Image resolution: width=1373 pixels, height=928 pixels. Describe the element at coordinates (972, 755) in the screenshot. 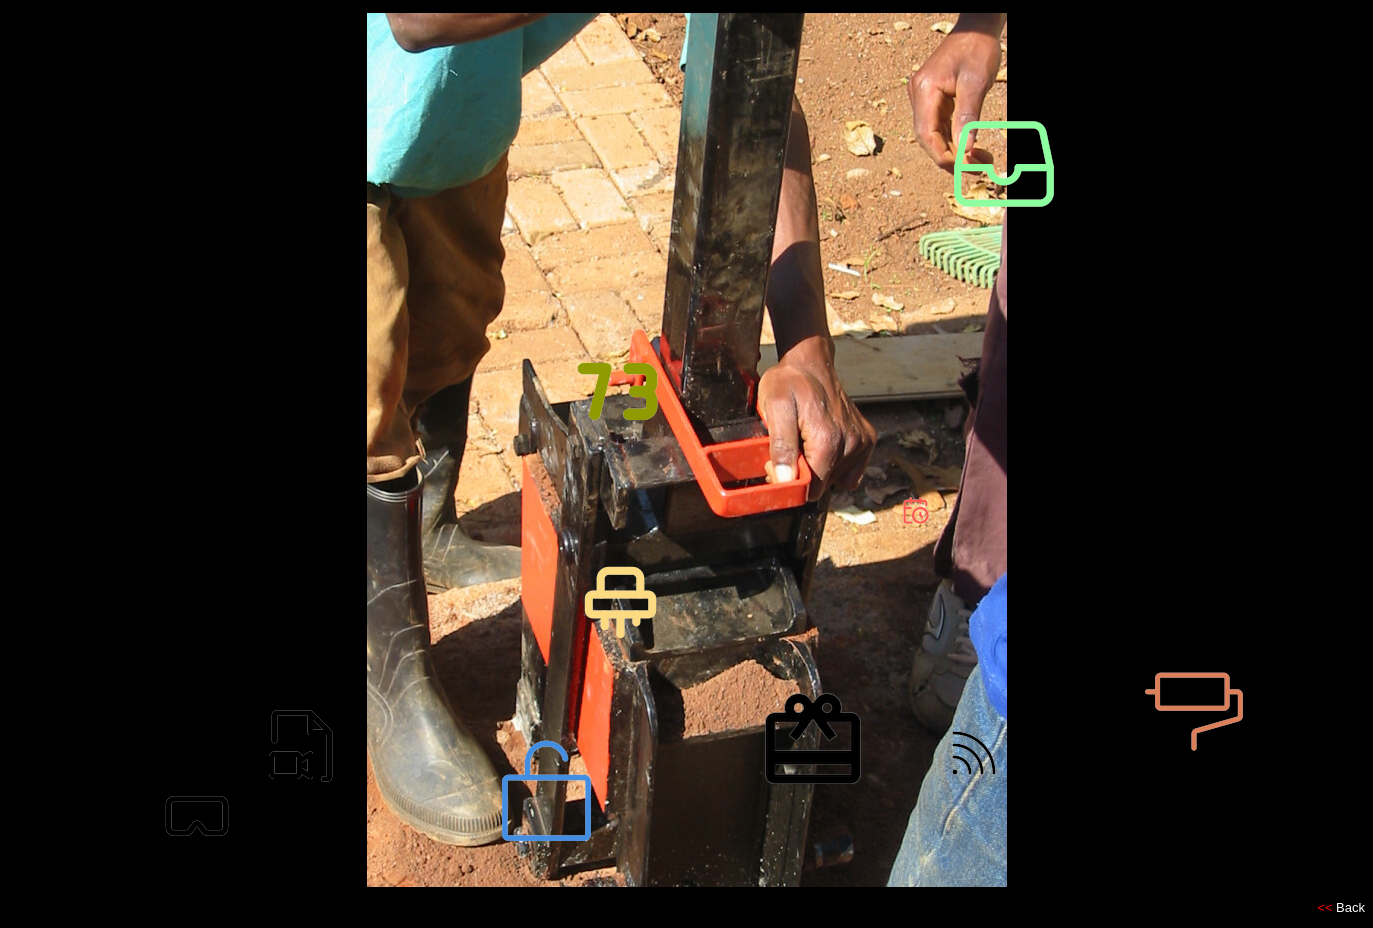

I see `subscribe to RSS feed` at that location.